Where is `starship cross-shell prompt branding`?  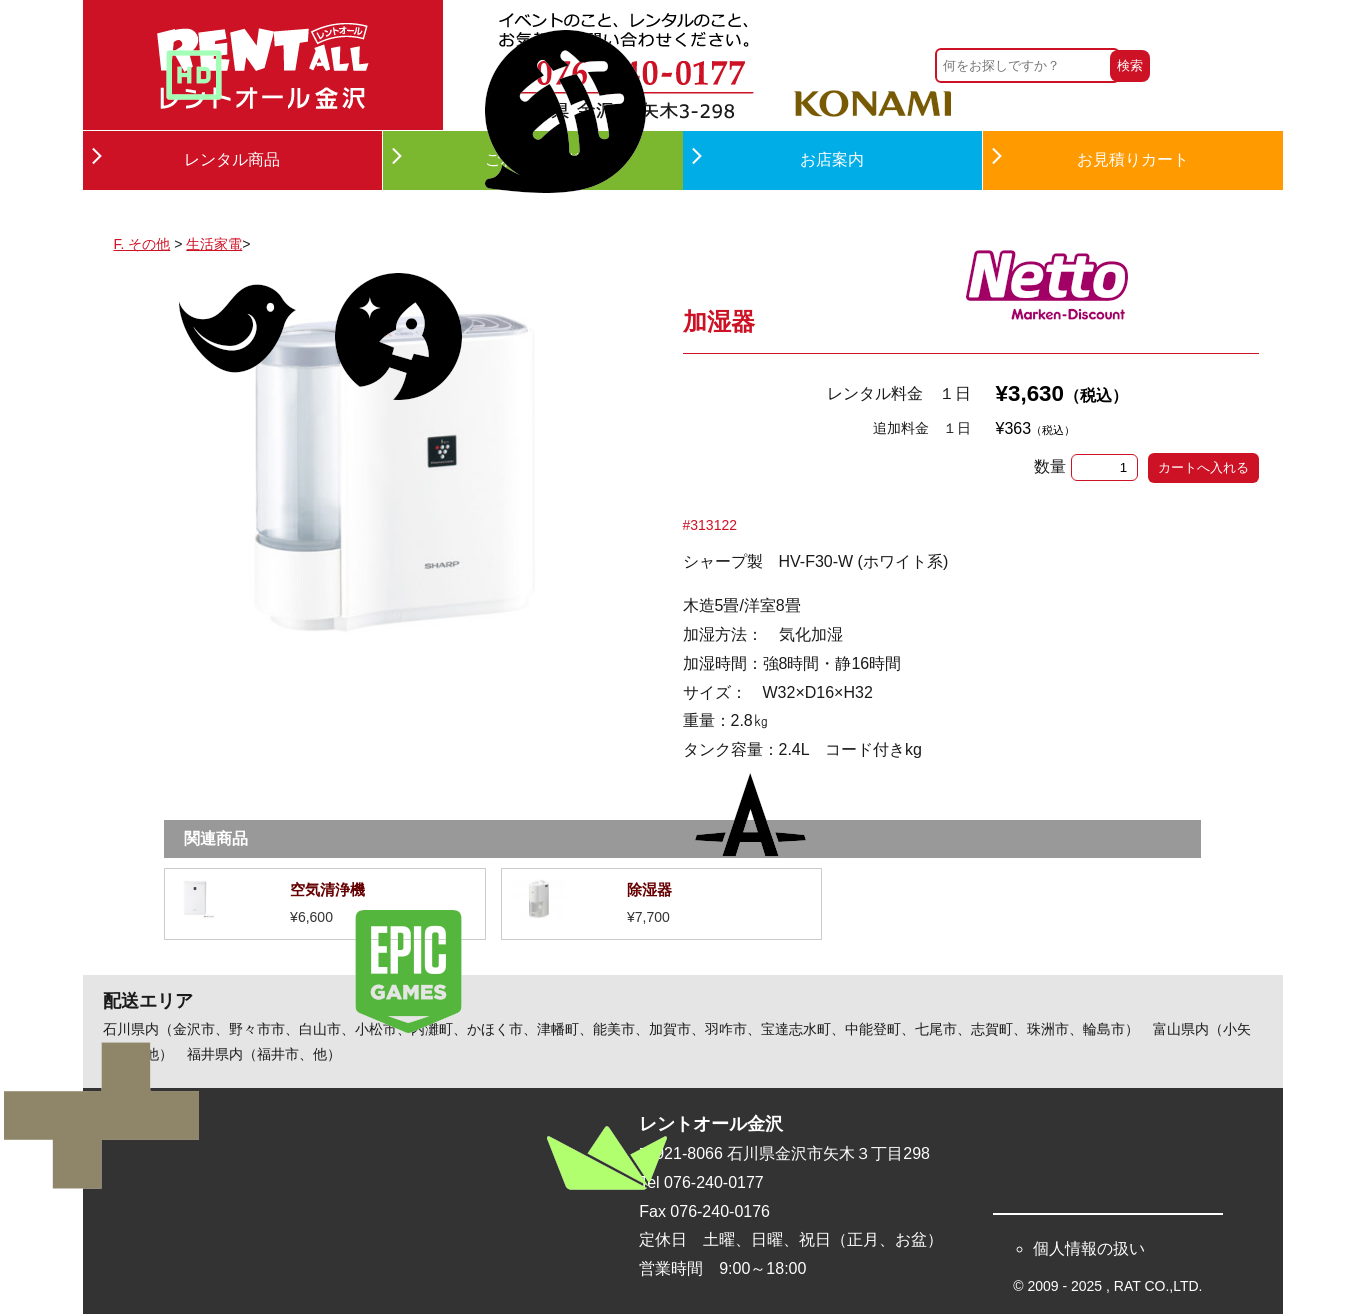 starship cross-shell prompt branding is located at coordinates (398, 336).